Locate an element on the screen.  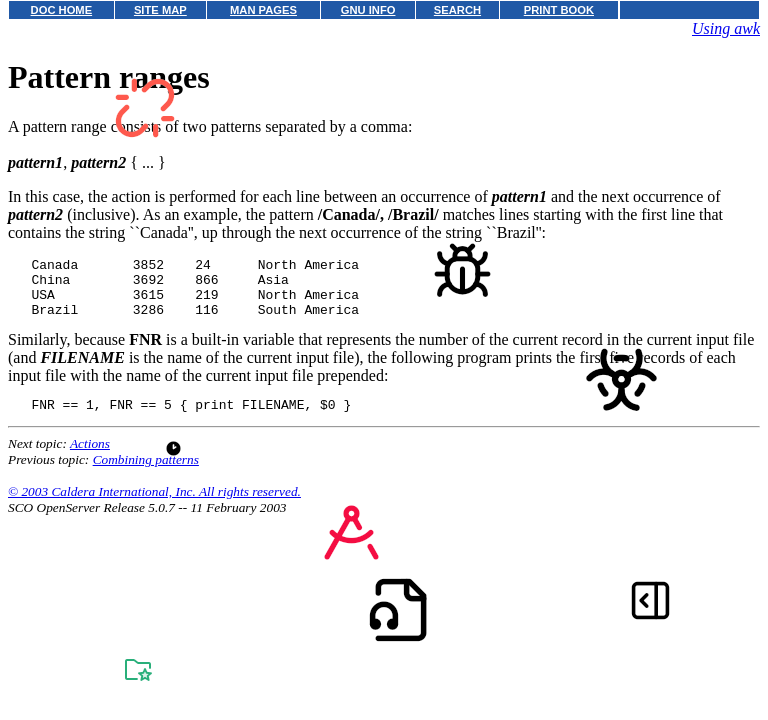
access design or drawing tools is located at coordinates (351, 532).